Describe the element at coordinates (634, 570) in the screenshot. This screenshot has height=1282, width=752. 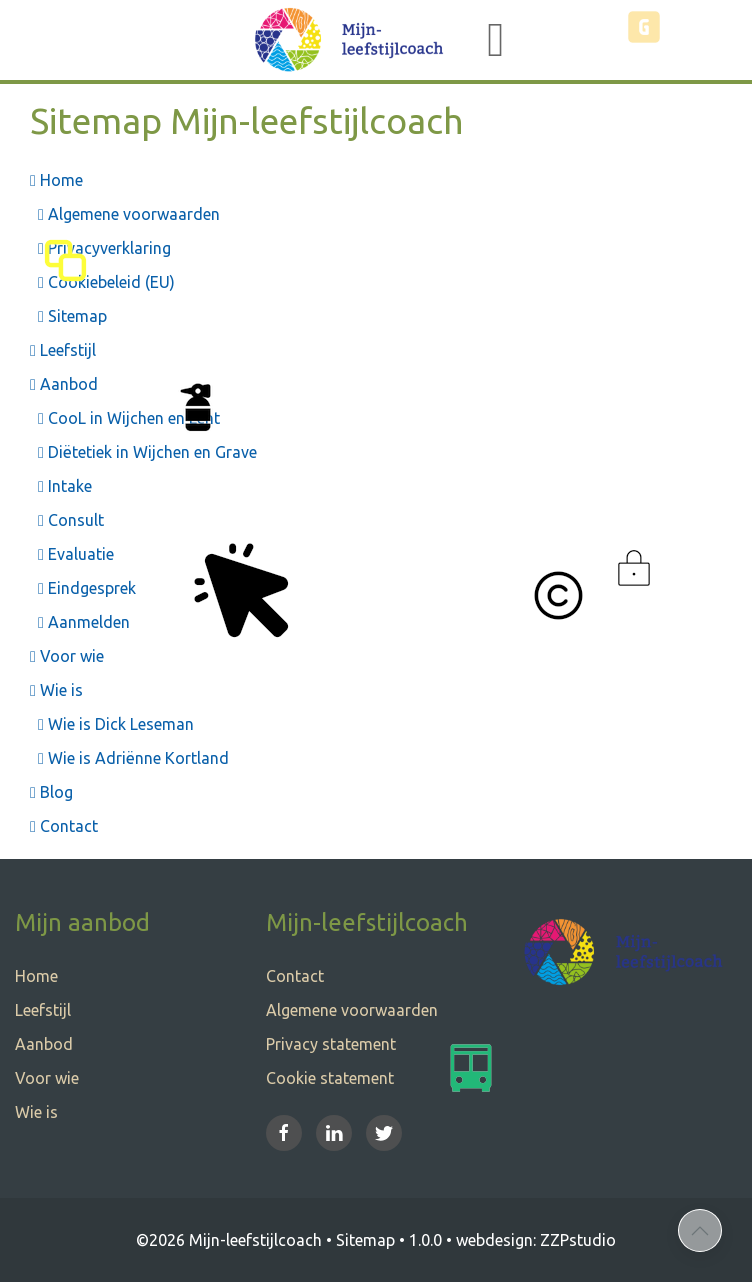
I see `lock or secure this item` at that location.